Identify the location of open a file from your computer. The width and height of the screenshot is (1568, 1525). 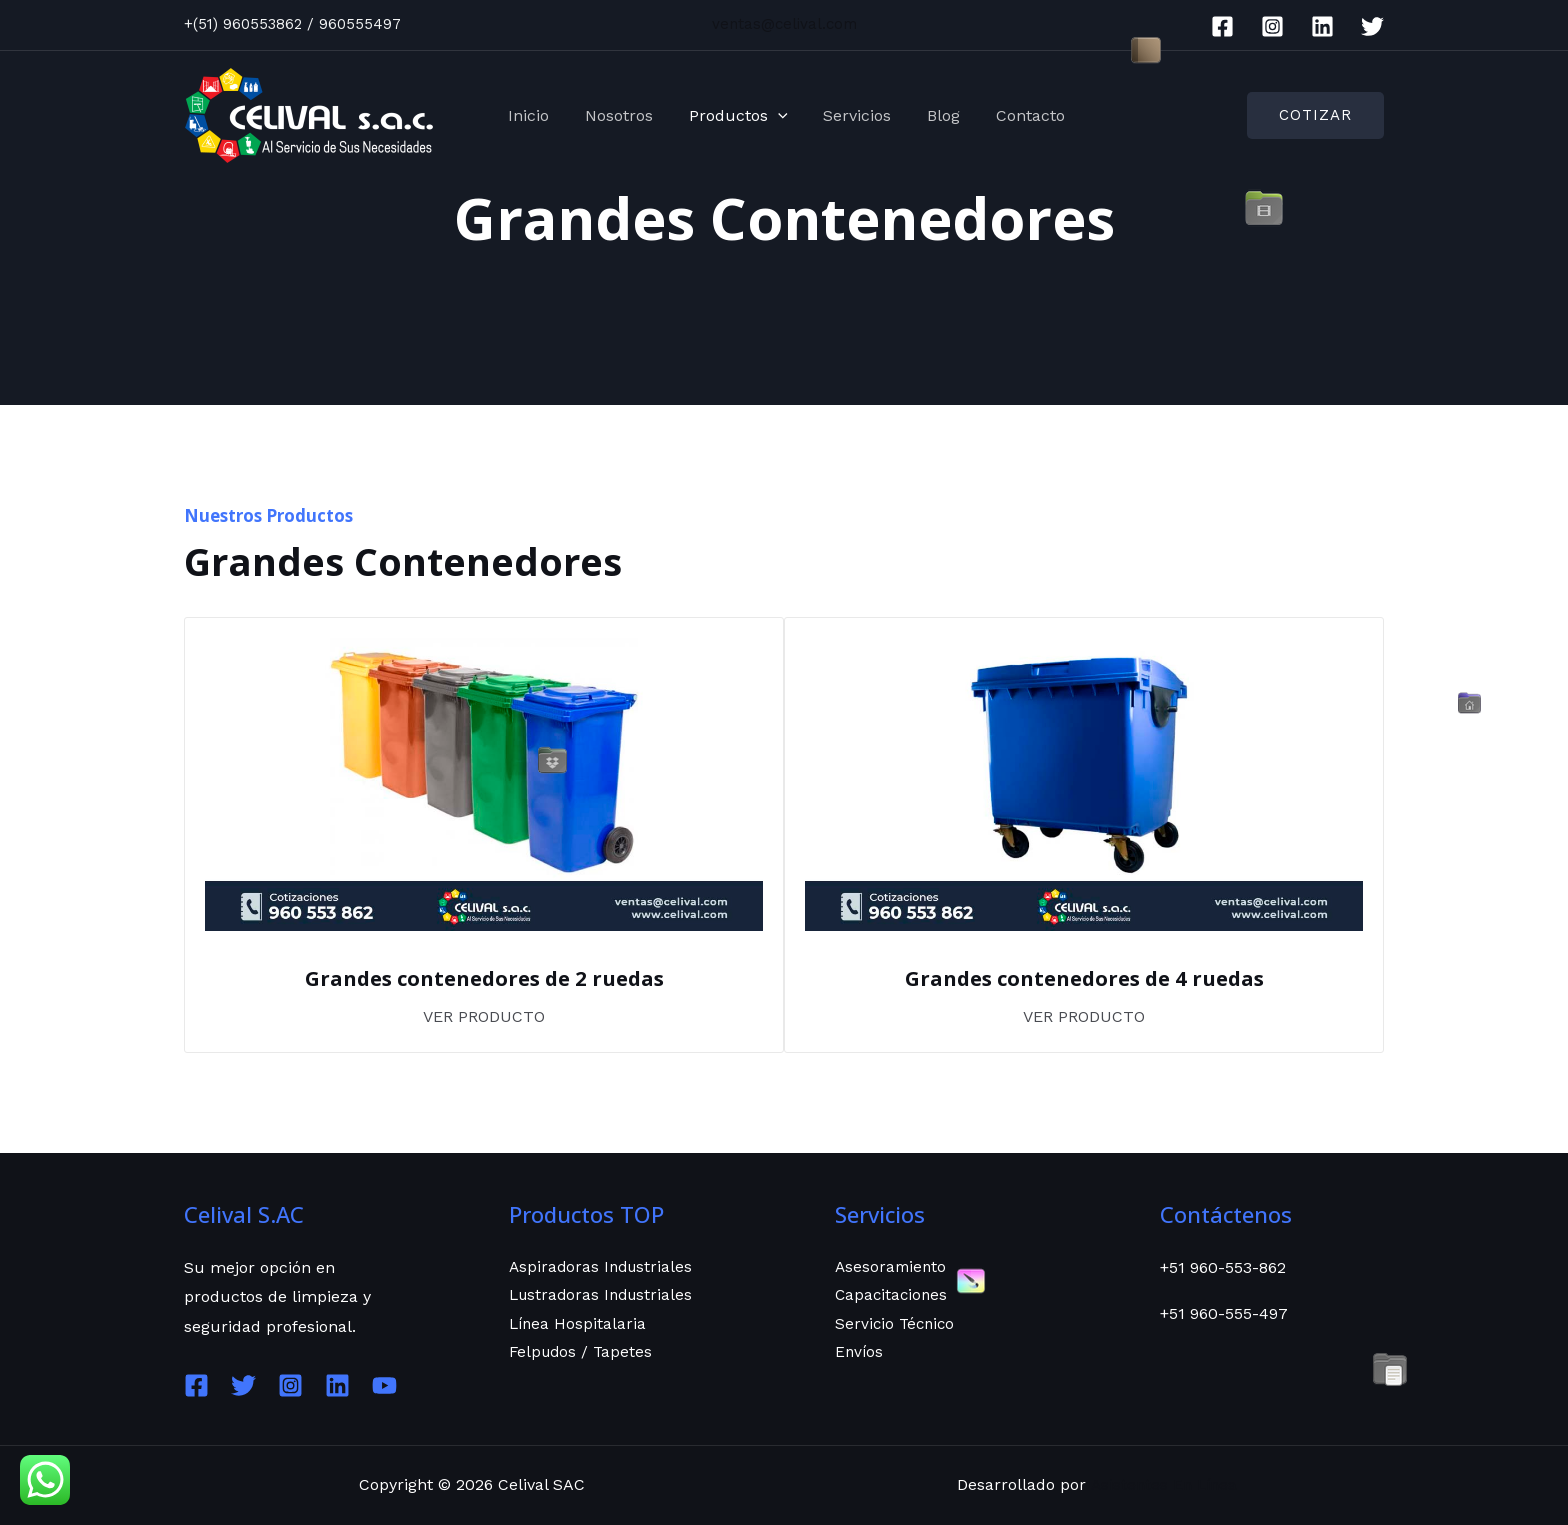
(1390, 1369).